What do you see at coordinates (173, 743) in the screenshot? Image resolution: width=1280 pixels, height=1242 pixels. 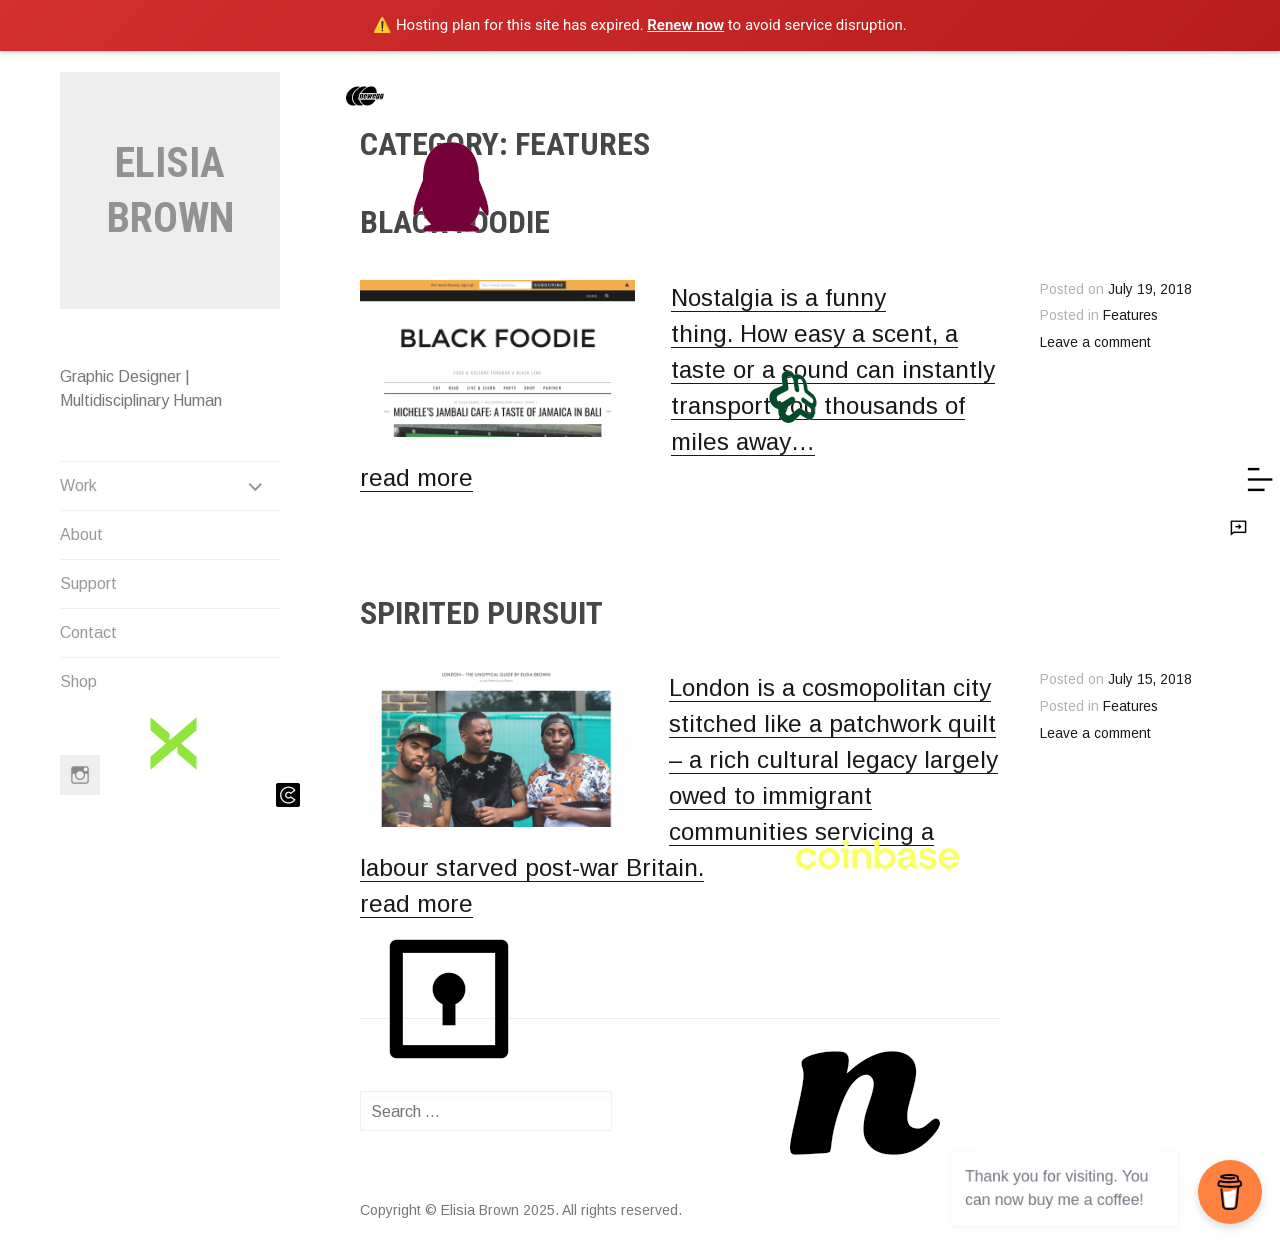 I see `open the StockX app` at bounding box center [173, 743].